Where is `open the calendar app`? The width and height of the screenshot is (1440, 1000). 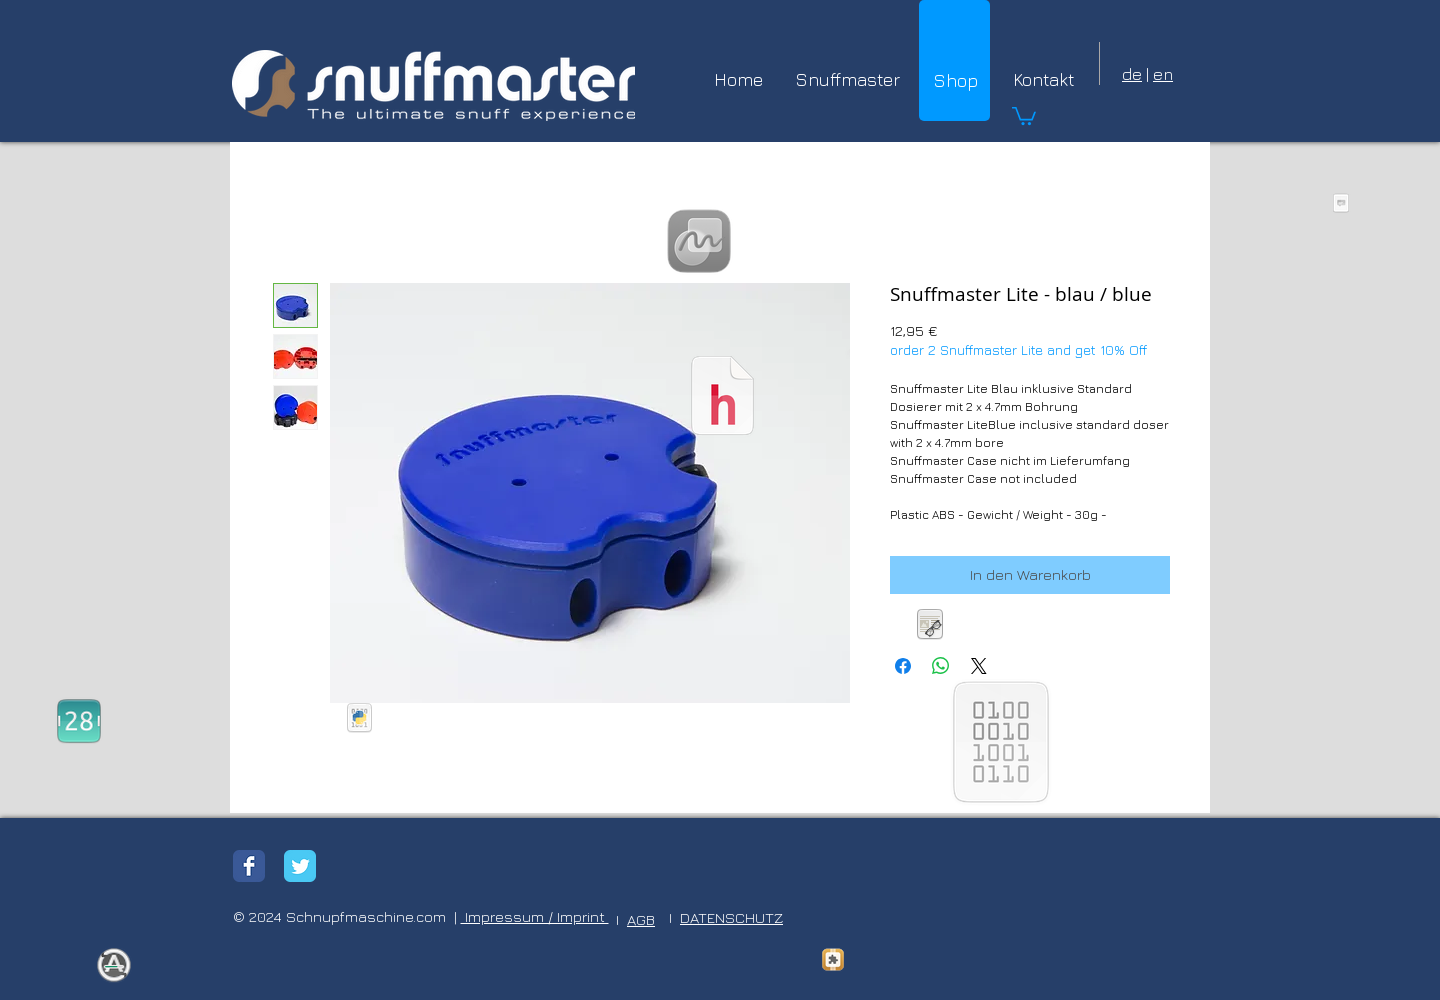
open the calendar app is located at coordinates (79, 721).